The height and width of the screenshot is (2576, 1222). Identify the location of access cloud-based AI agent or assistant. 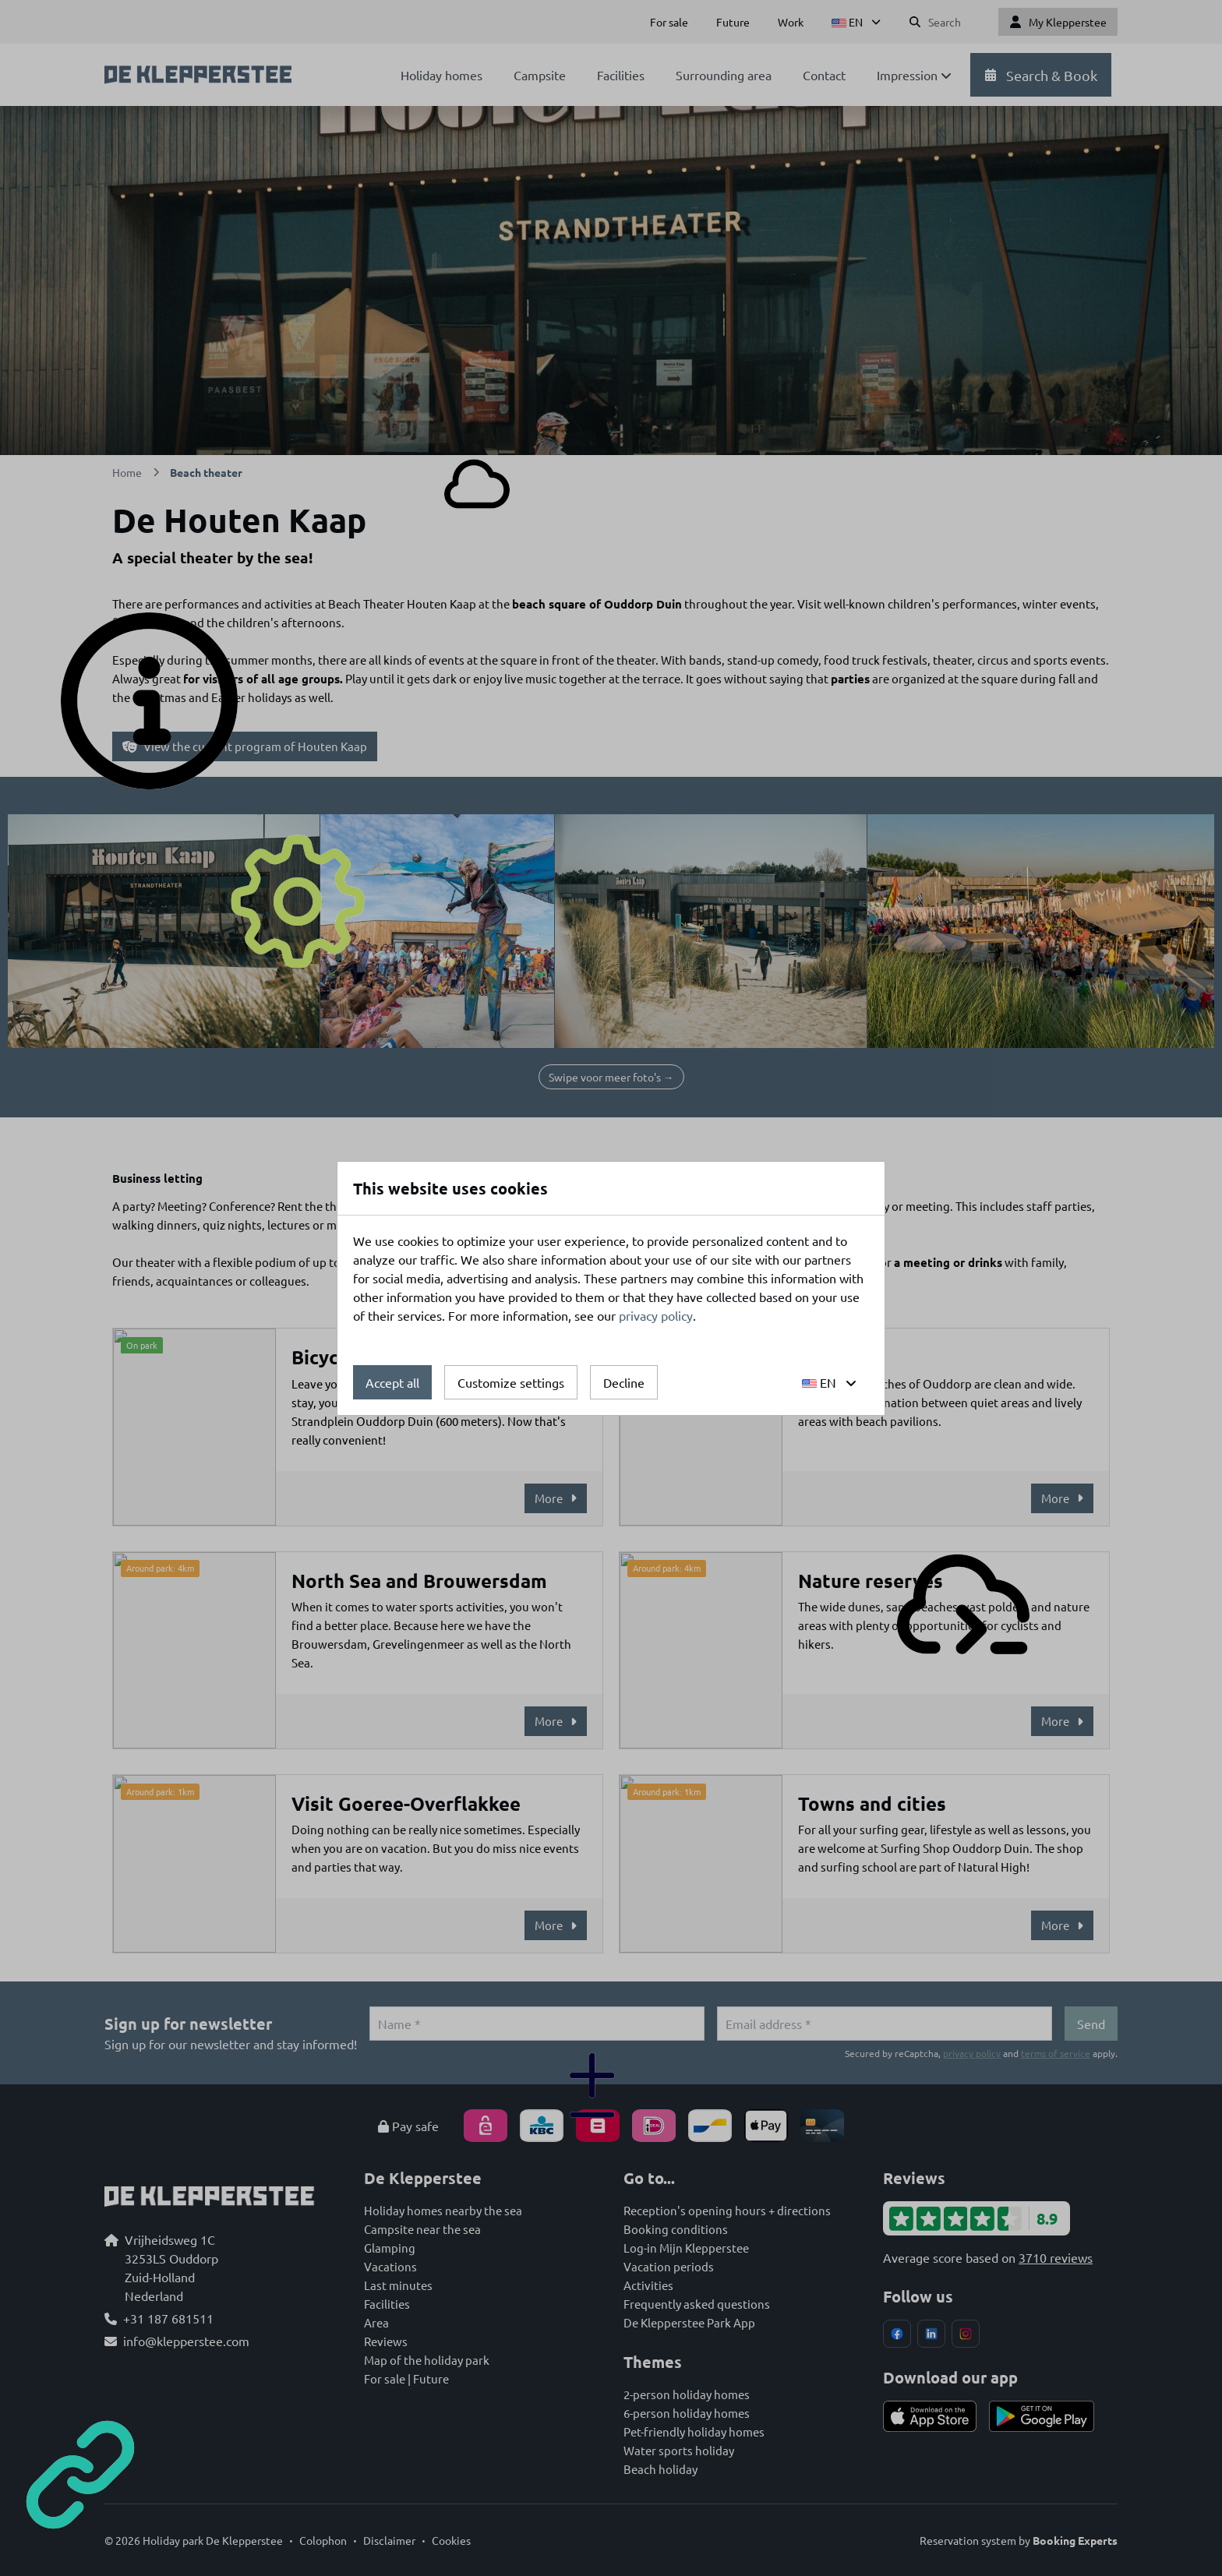
(963, 1609).